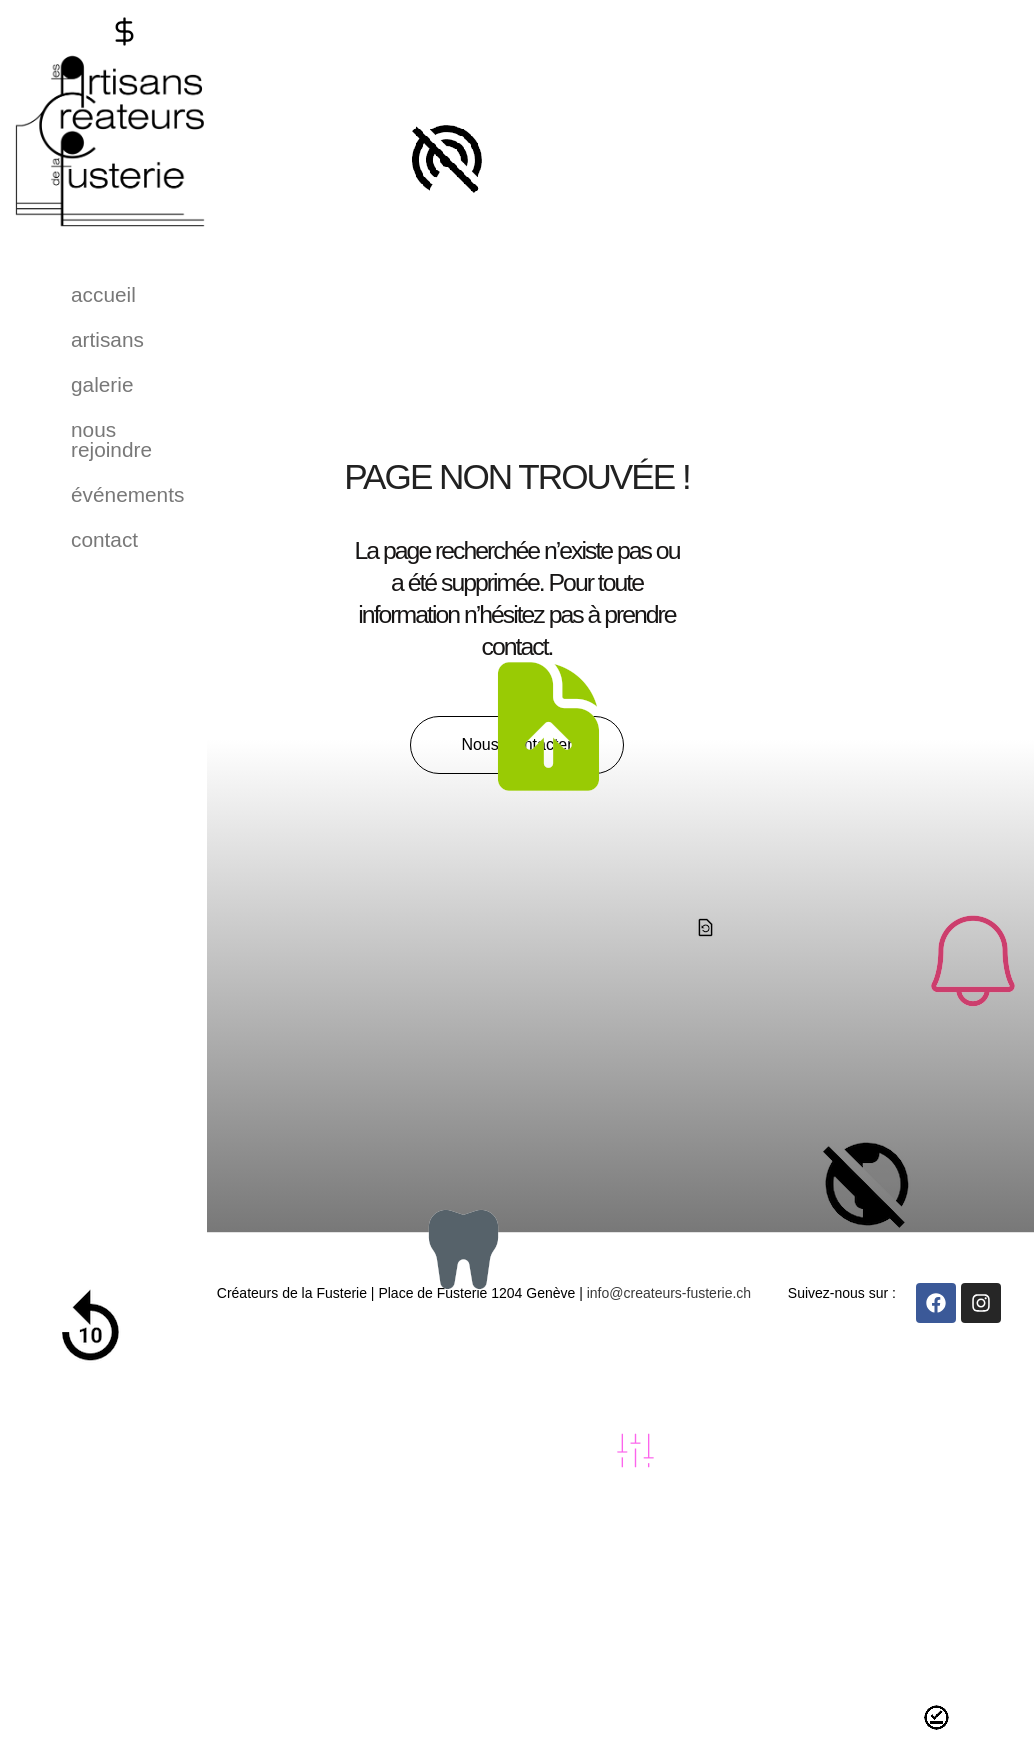  What do you see at coordinates (124, 31) in the screenshot?
I see `view account balance or financial information` at bounding box center [124, 31].